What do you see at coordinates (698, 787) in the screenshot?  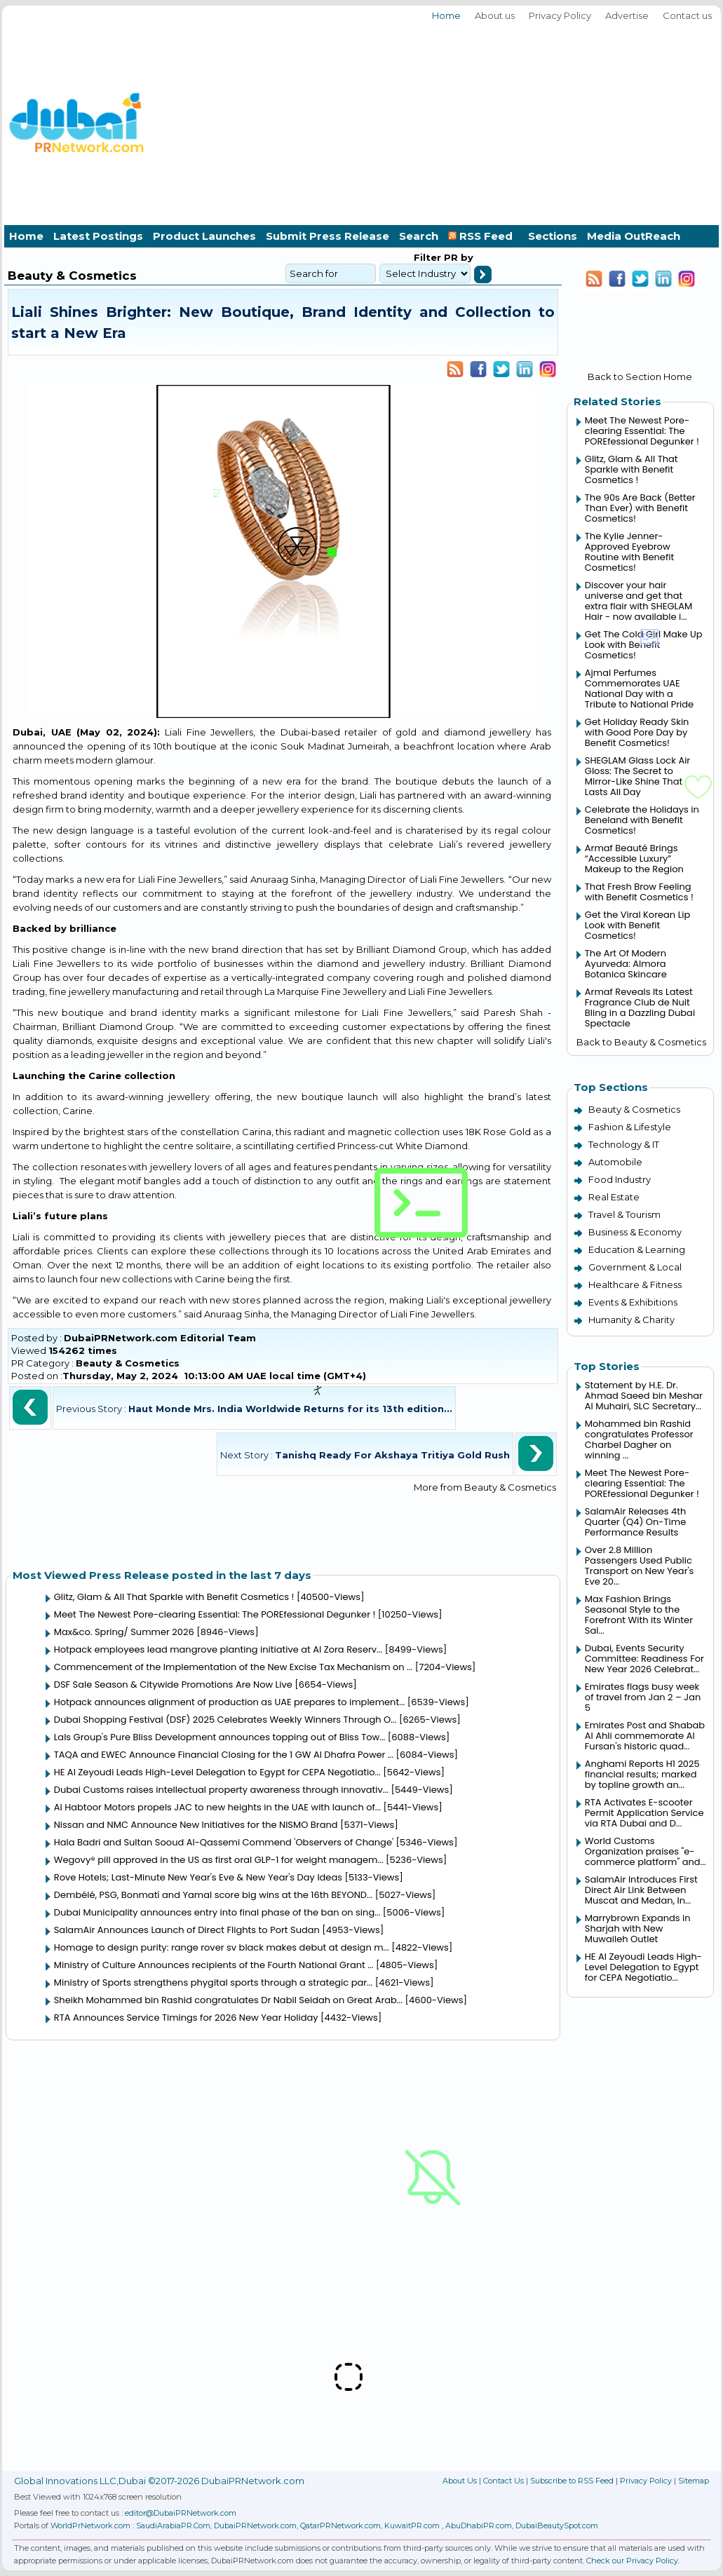 I see `like or favorite this item` at bounding box center [698, 787].